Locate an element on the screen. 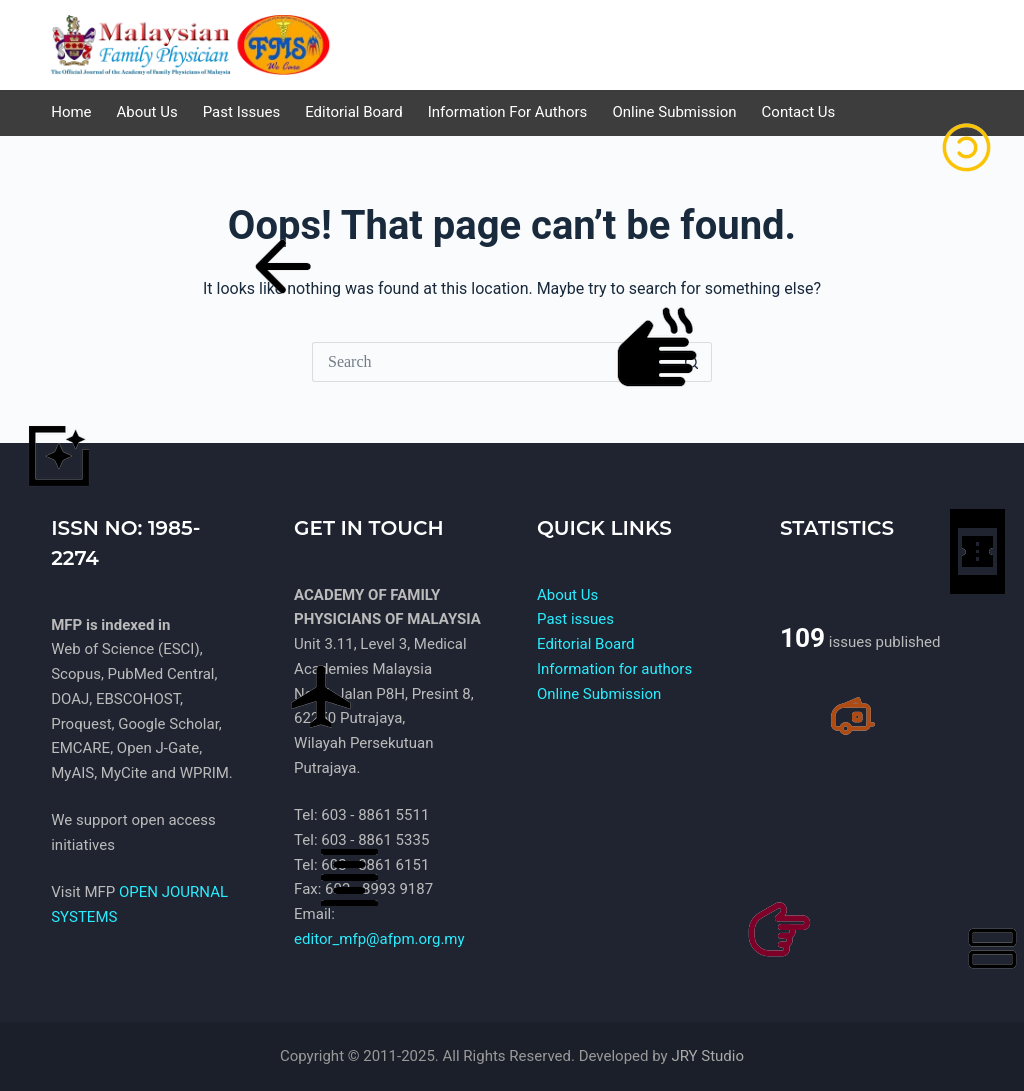 Image resolution: width=1024 pixels, height=1091 pixels. indicates copyleft licensing status is located at coordinates (966, 147).